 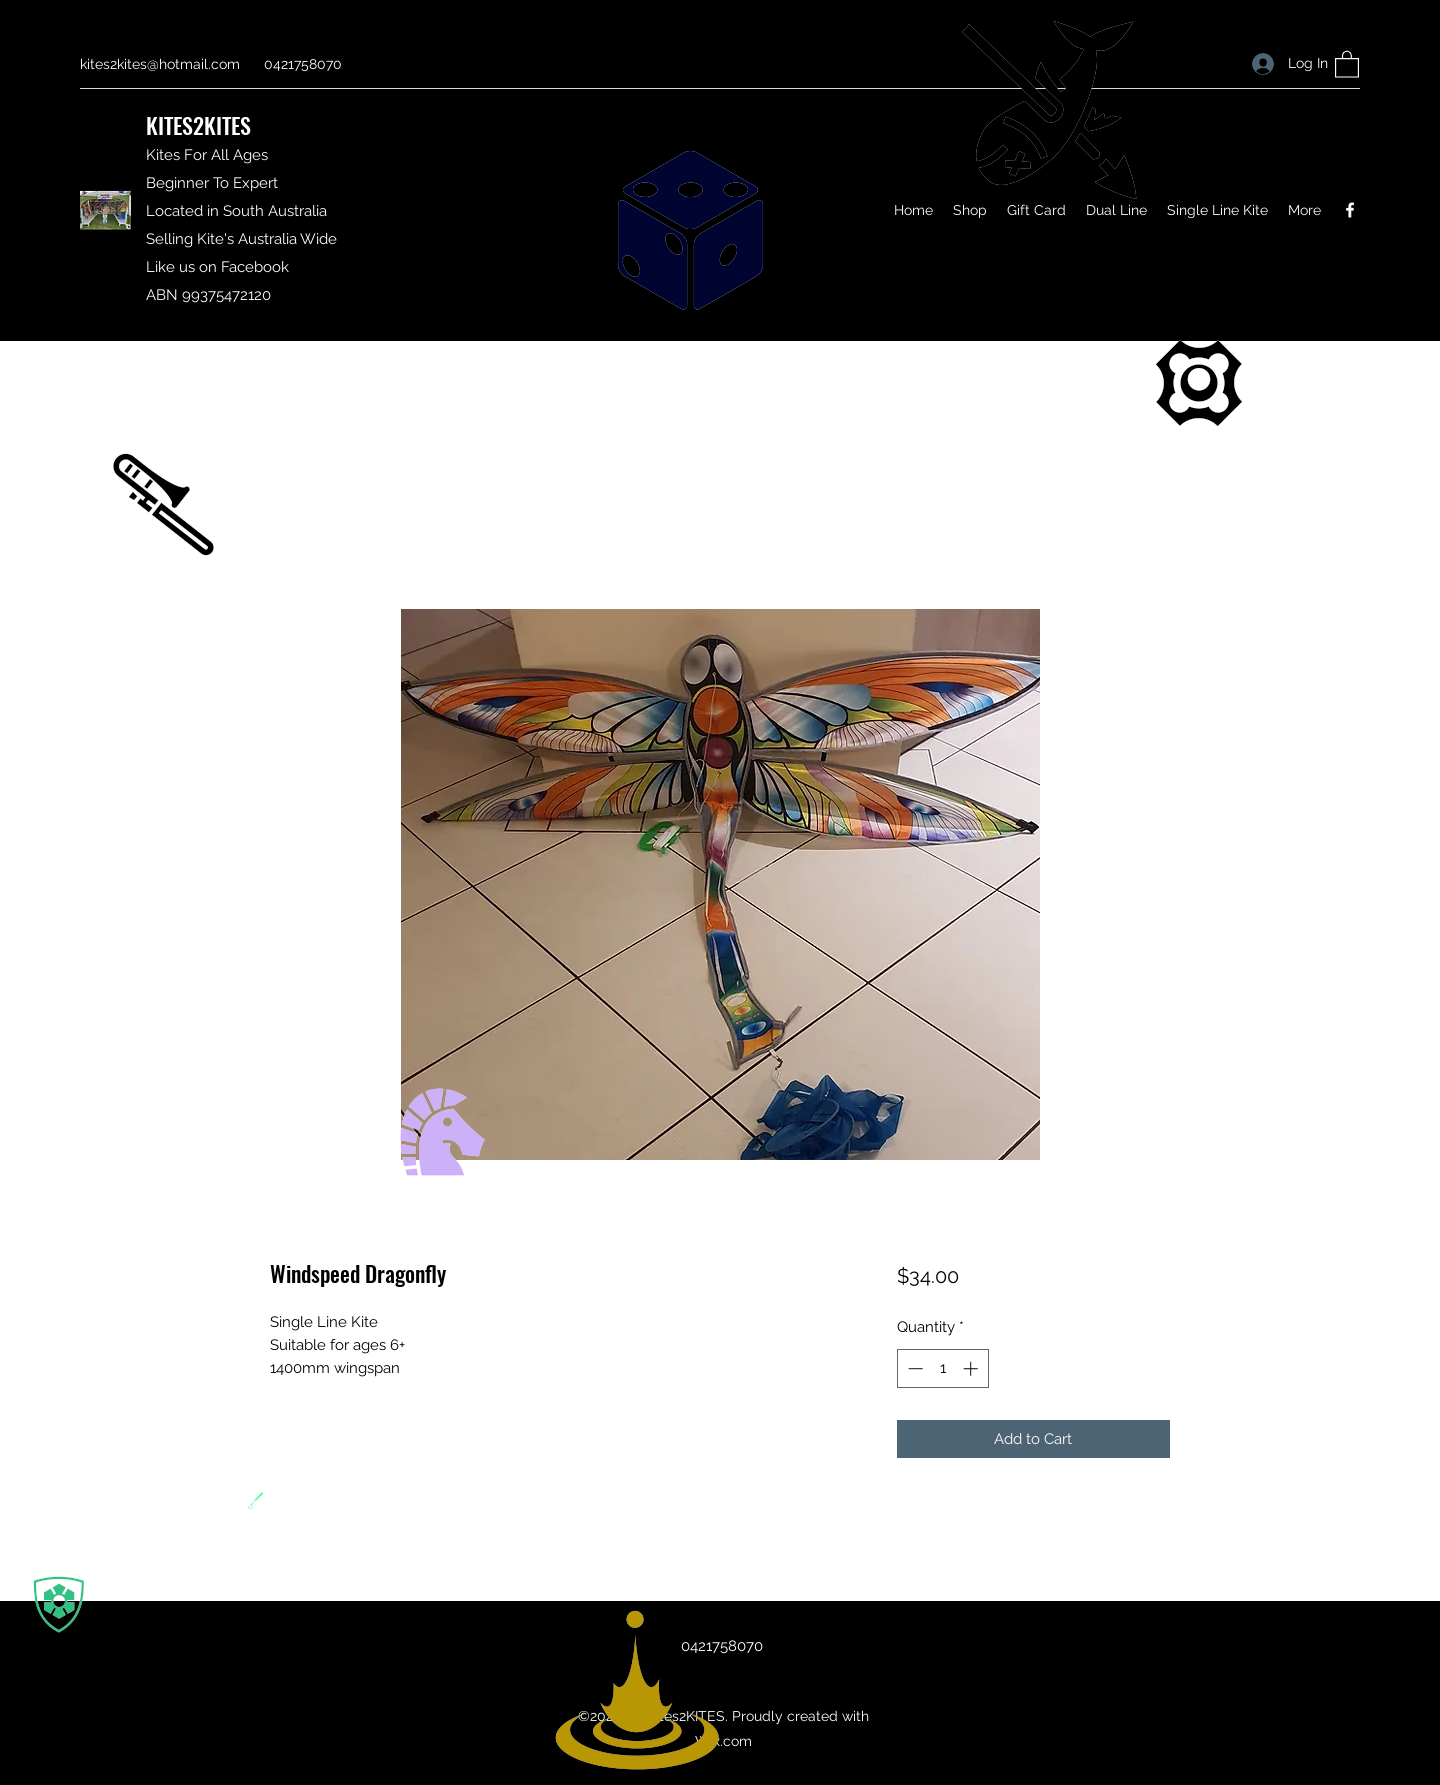 I want to click on open settings or configuration menu, so click(x=1199, y=383).